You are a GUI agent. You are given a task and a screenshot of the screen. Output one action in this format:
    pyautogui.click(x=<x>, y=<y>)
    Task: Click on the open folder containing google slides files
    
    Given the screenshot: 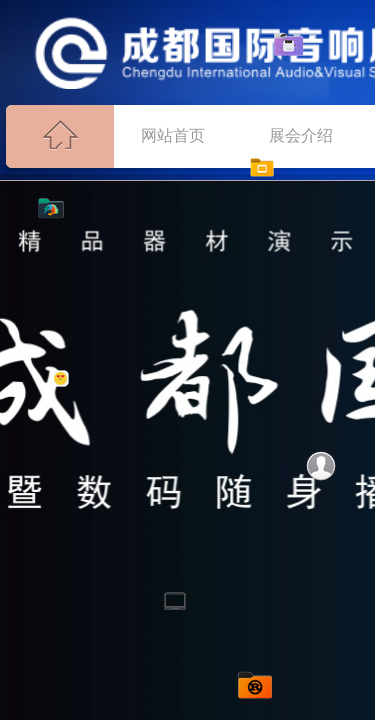 What is the action you would take?
    pyautogui.click(x=262, y=168)
    